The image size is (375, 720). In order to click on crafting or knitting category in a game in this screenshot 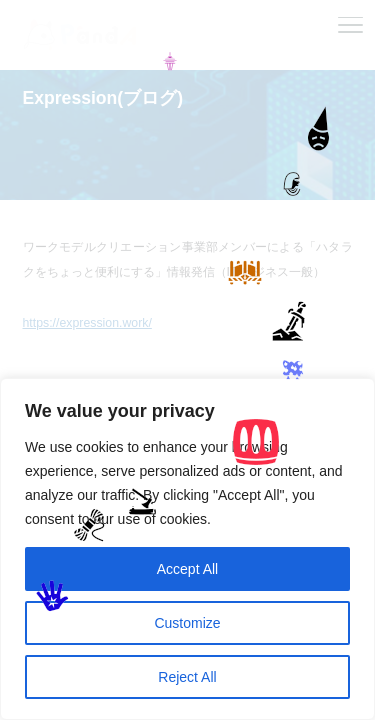, I will do `click(89, 525)`.